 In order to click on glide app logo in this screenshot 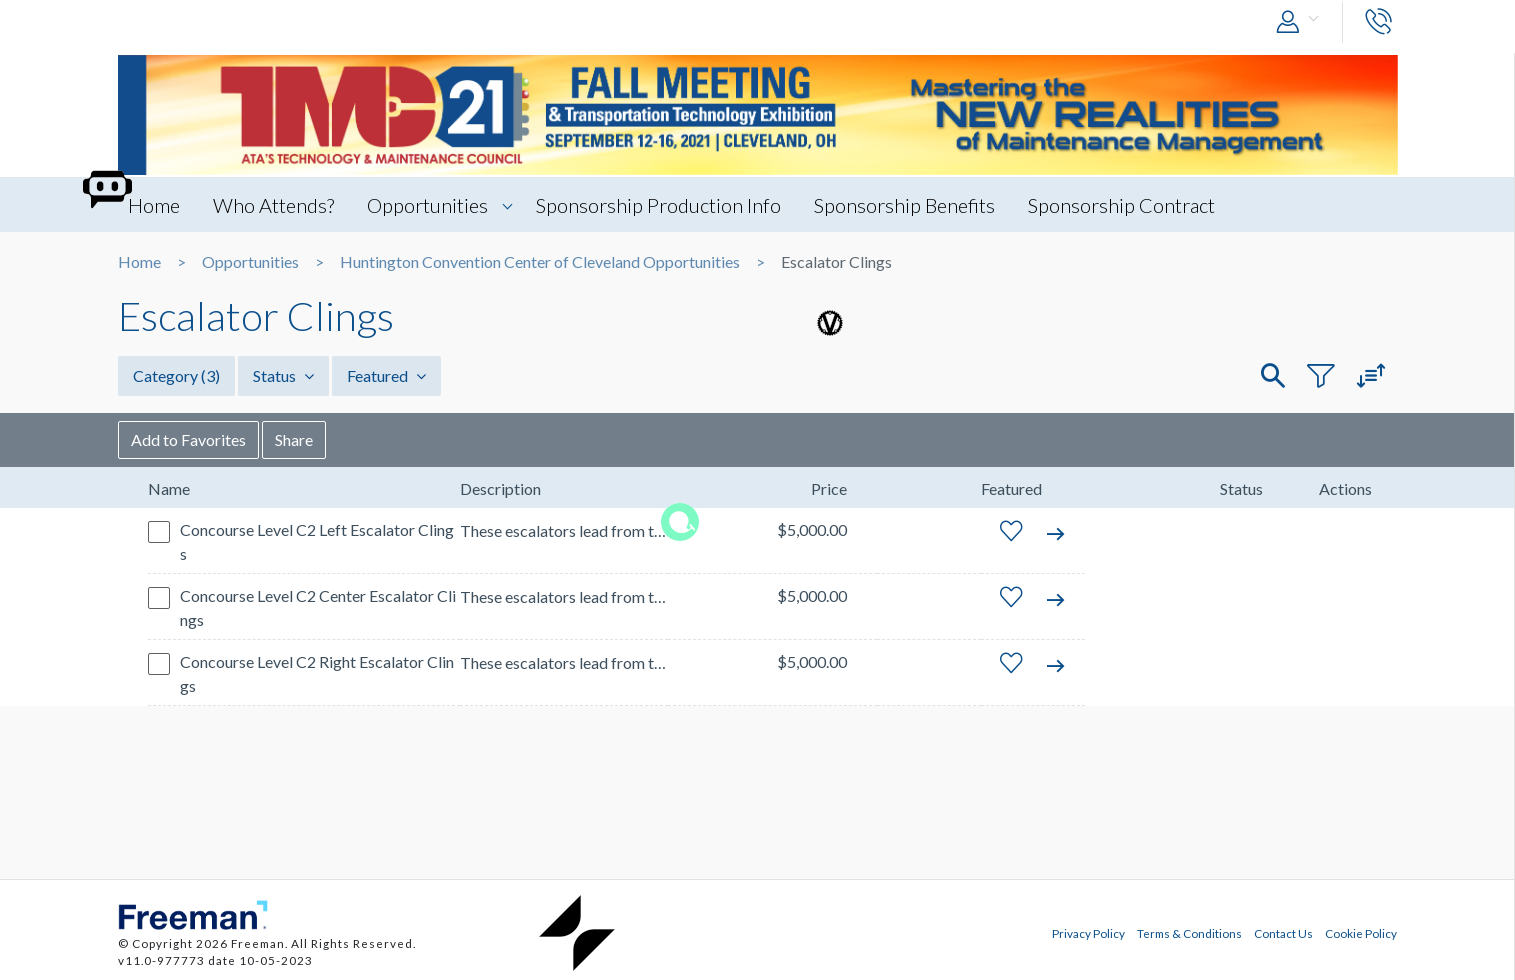, I will do `click(577, 933)`.